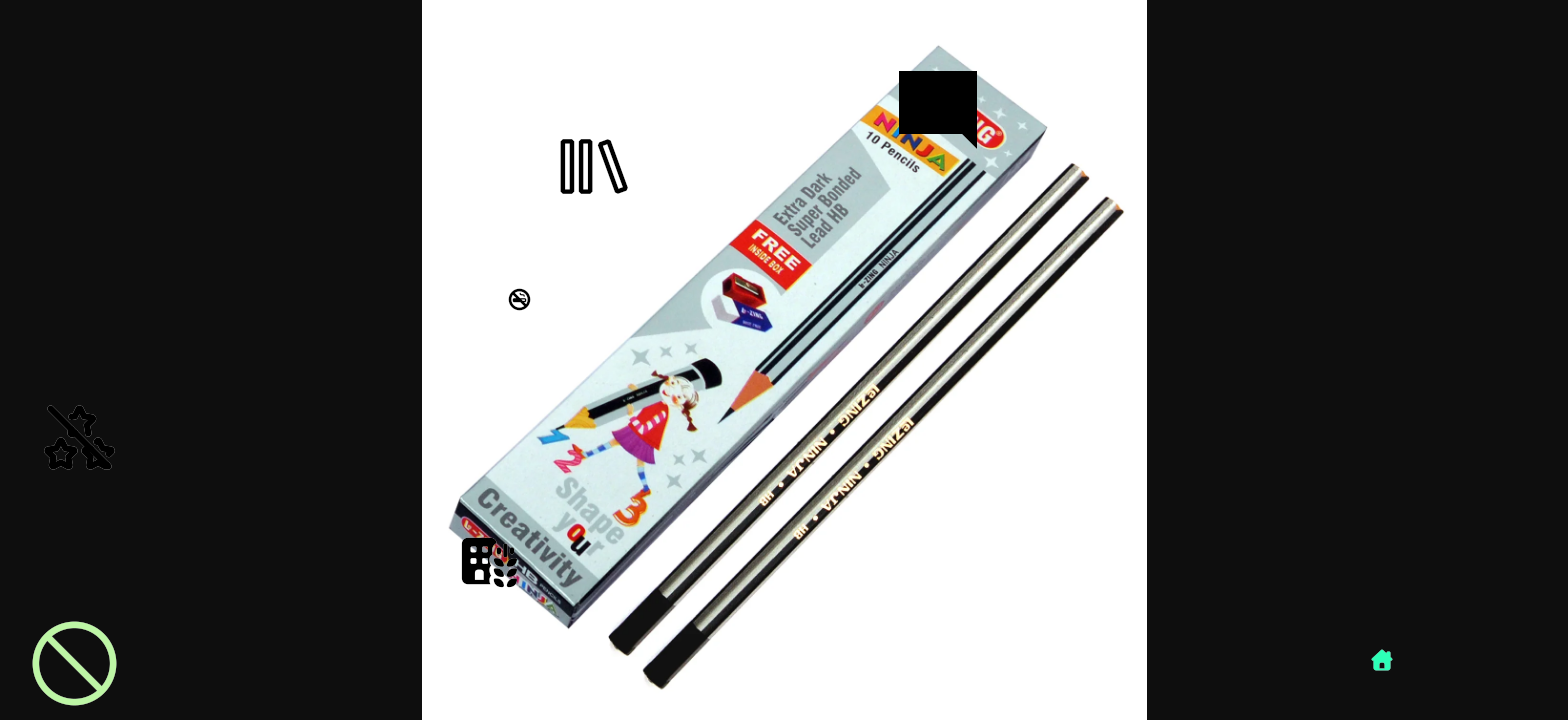  Describe the element at coordinates (79, 437) in the screenshot. I see `disable star ratings or reviews` at that location.